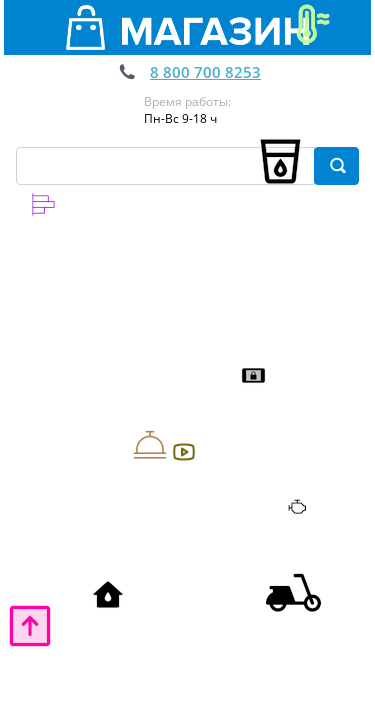  What do you see at coordinates (293, 594) in the screenshot?
I see `select moped or scooter delivery` at bounding box center [293, 594].